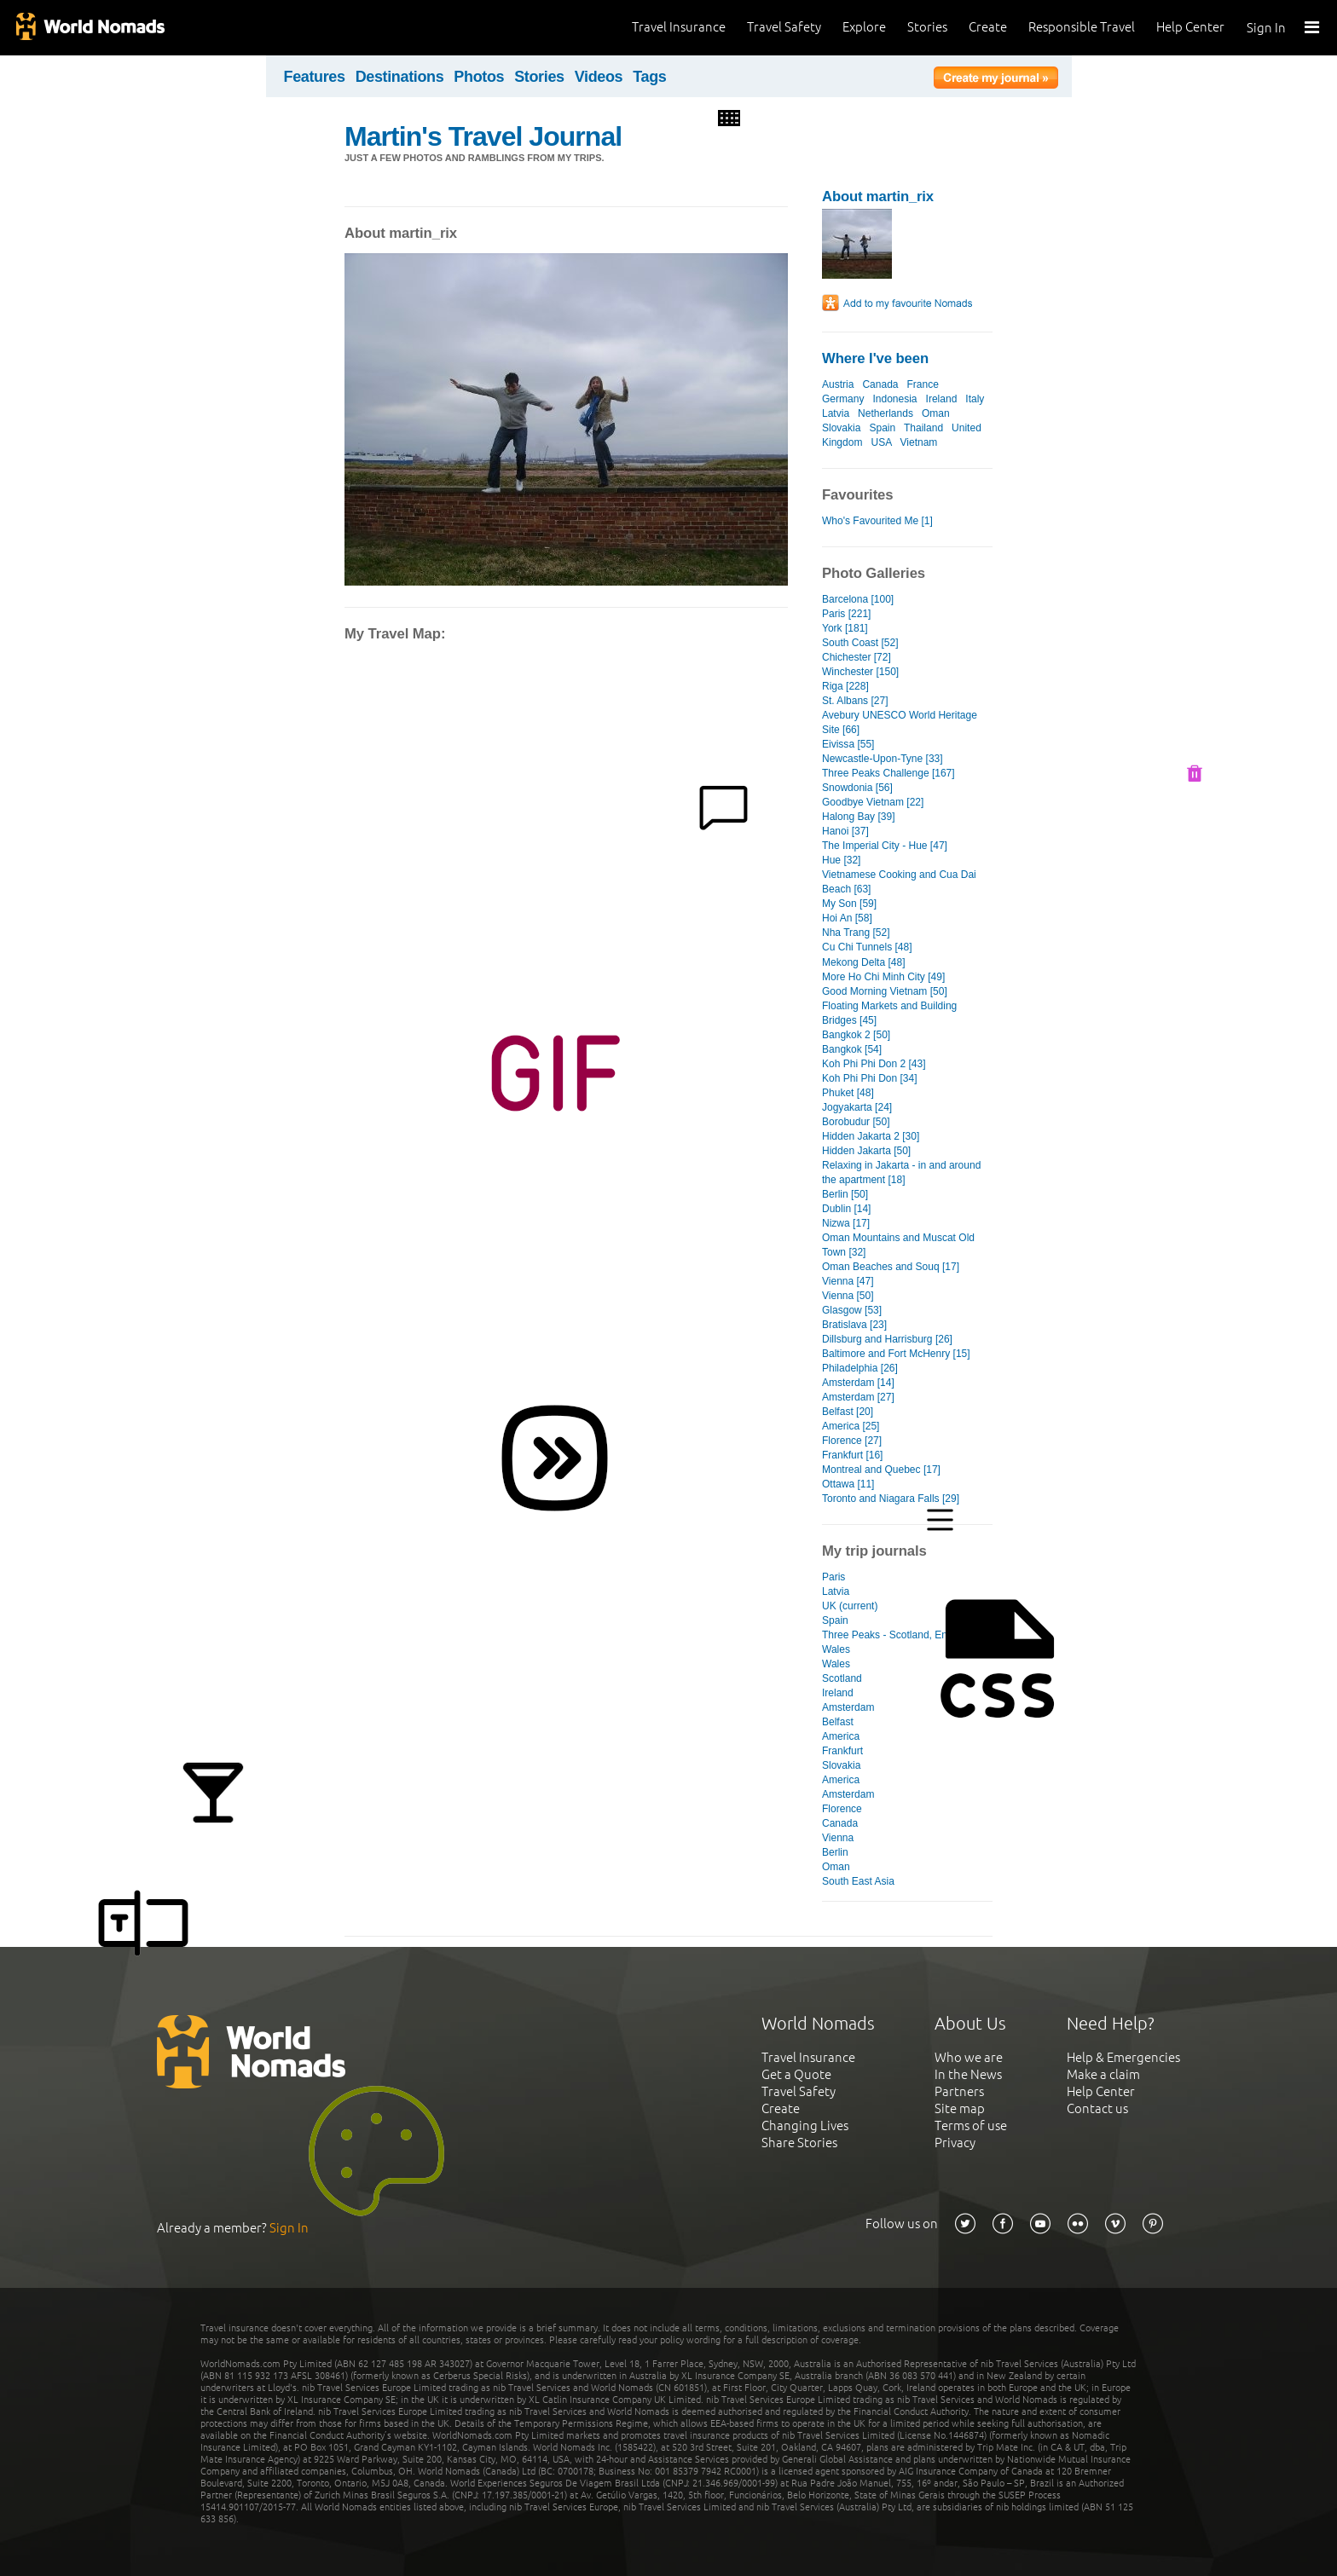  What do you see at coordinates (1195, 774) in the screenshot?
I see `delete this item` at bounding box center [1195, 774].